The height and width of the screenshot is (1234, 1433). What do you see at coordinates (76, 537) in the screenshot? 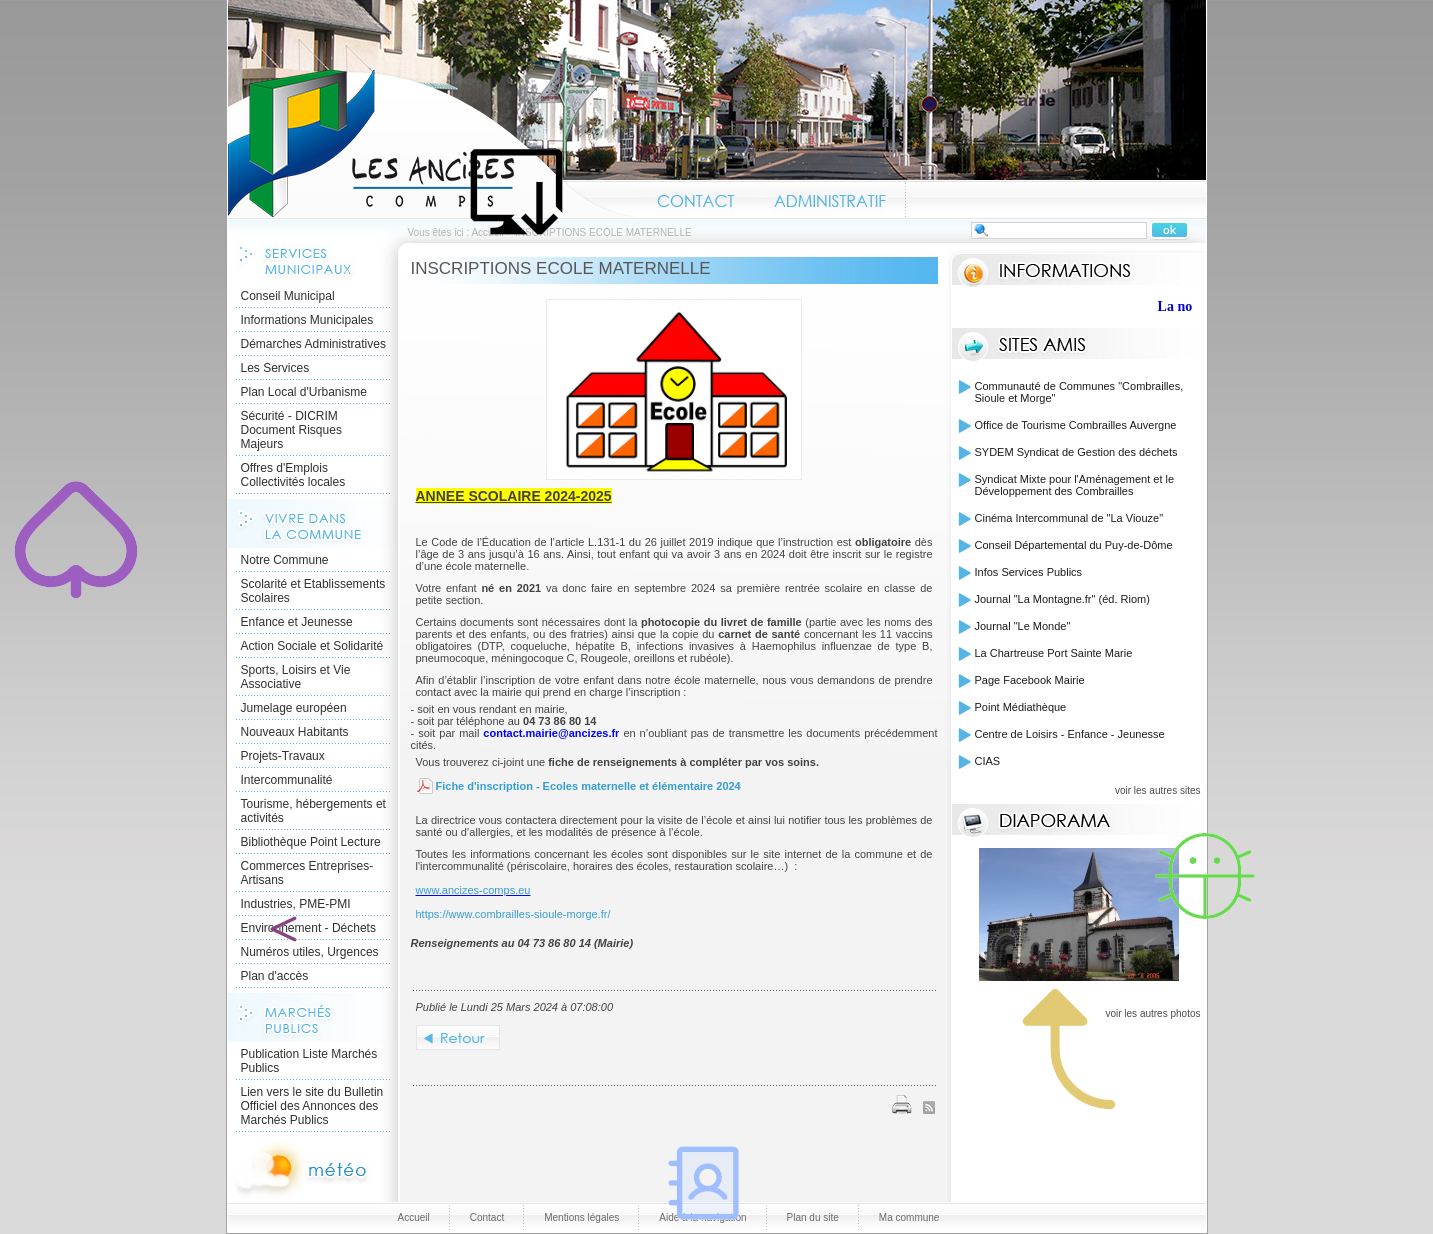
I see `spade suit symbol for card games` at bounding box center [76, 537].